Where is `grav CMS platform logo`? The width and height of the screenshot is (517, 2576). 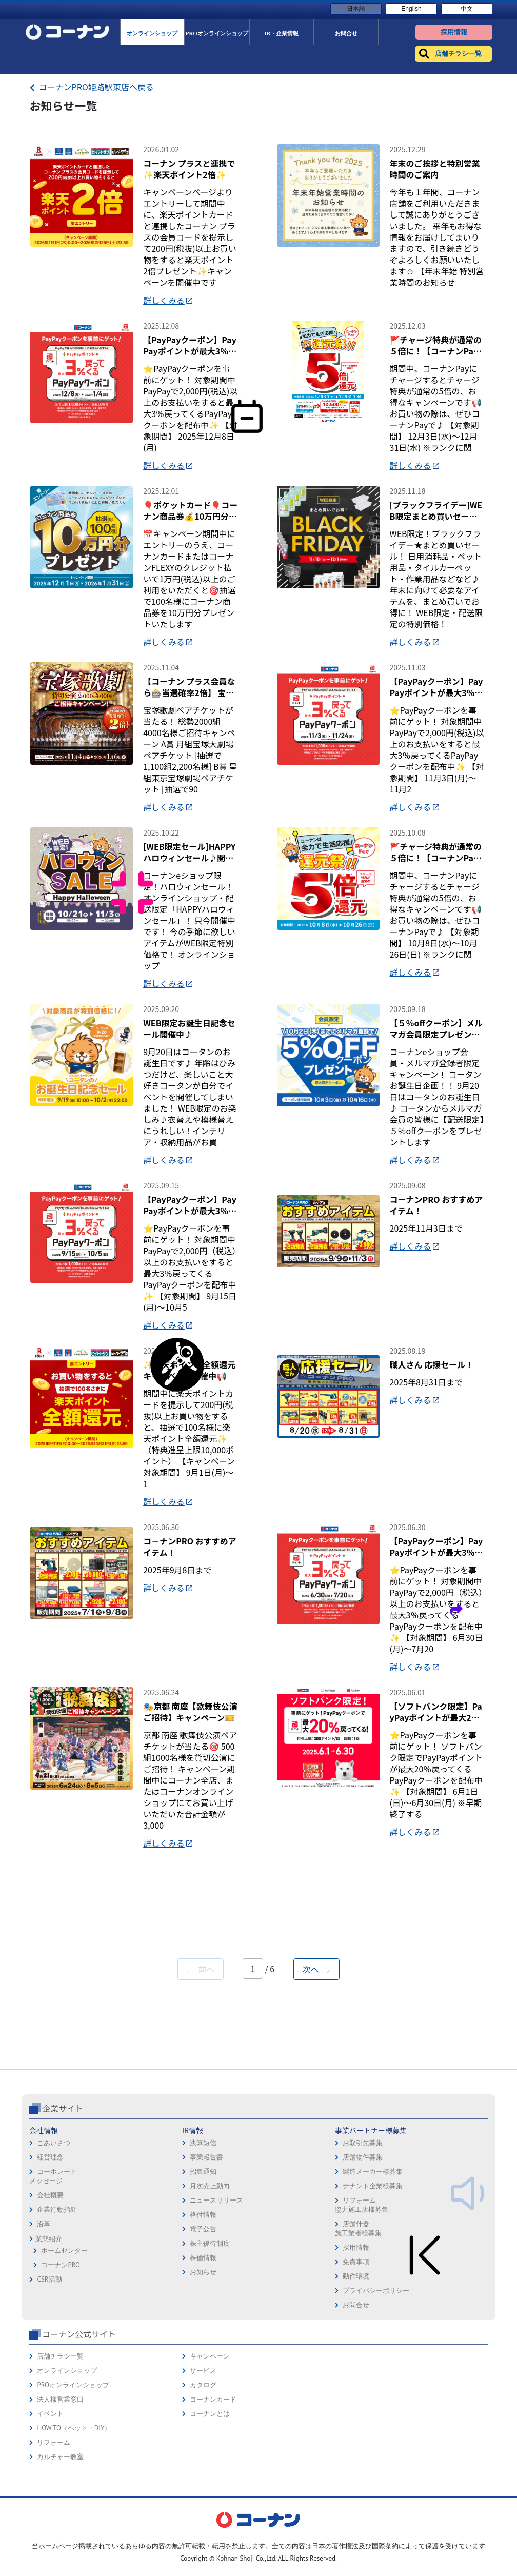
grav CMS platform logo is located at coordinates (177, 1364).